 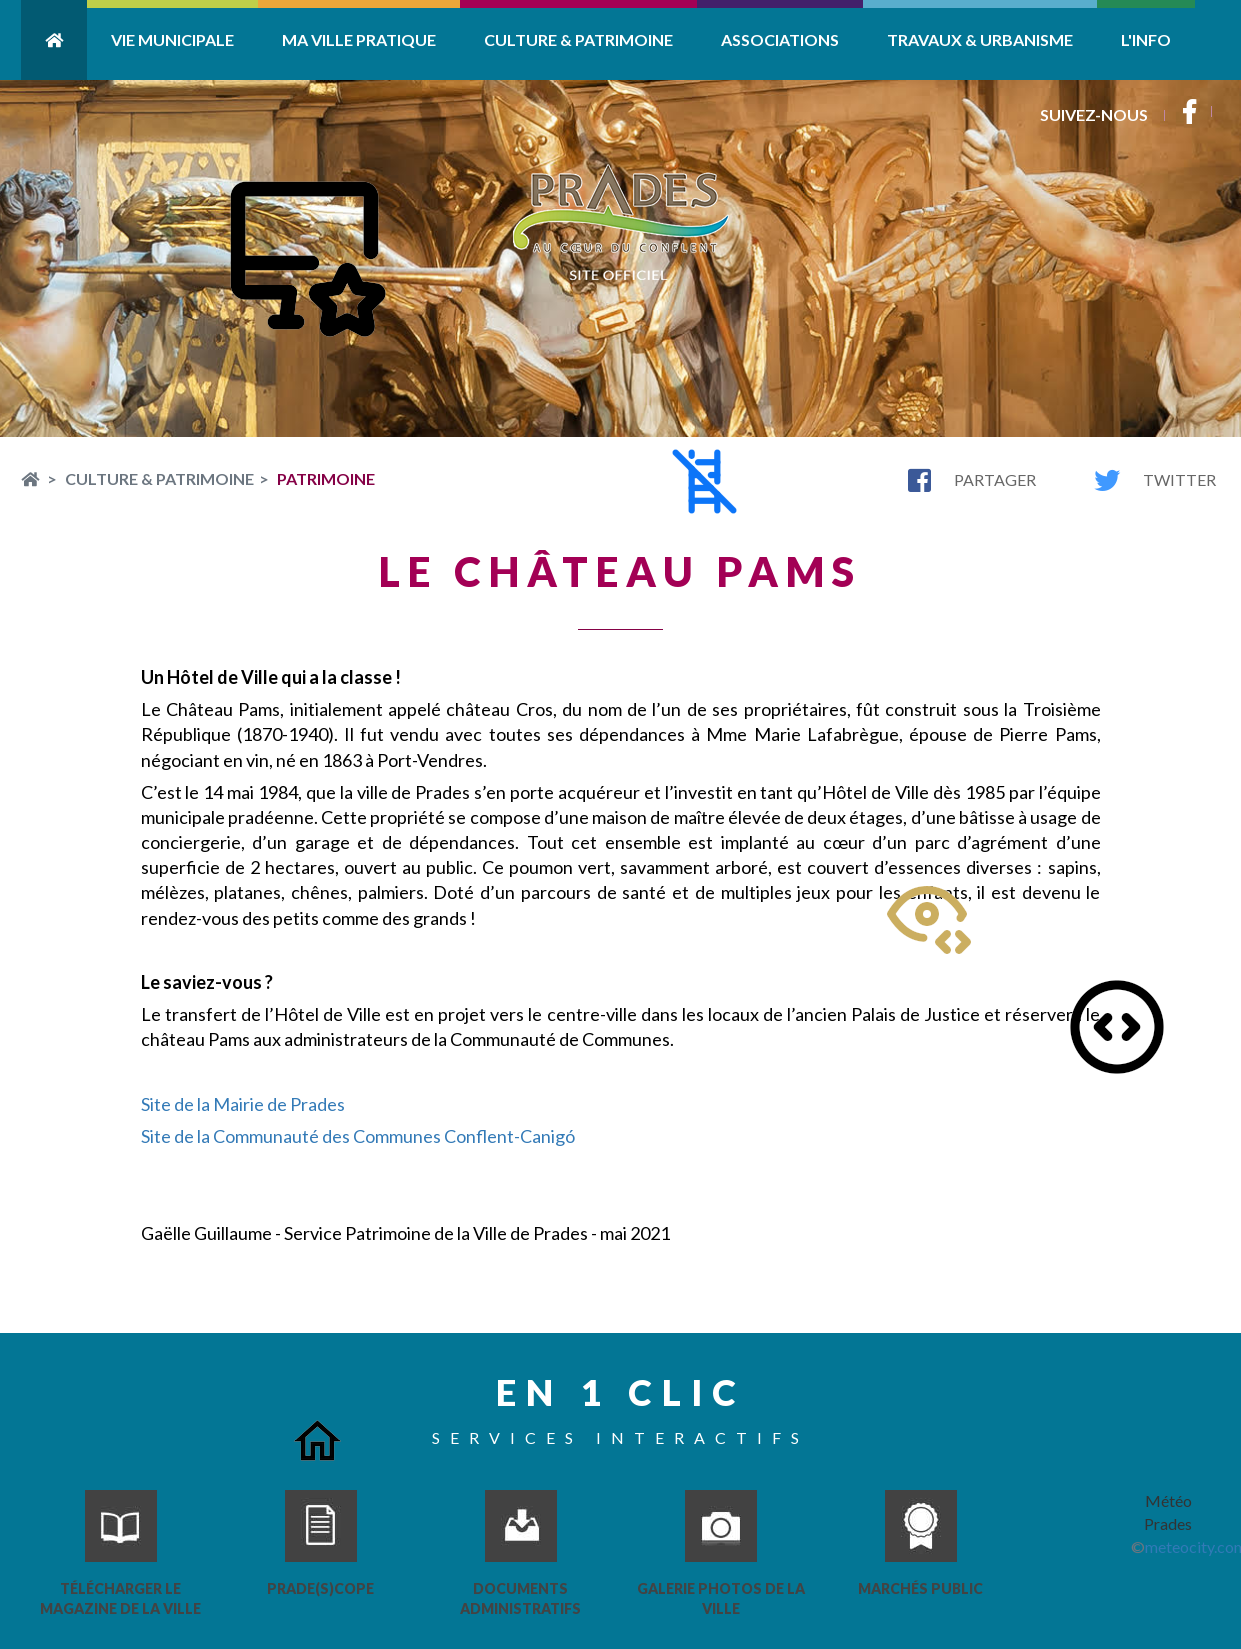 I want to click on mark this device as a favorite, so click(x=304, y=255).